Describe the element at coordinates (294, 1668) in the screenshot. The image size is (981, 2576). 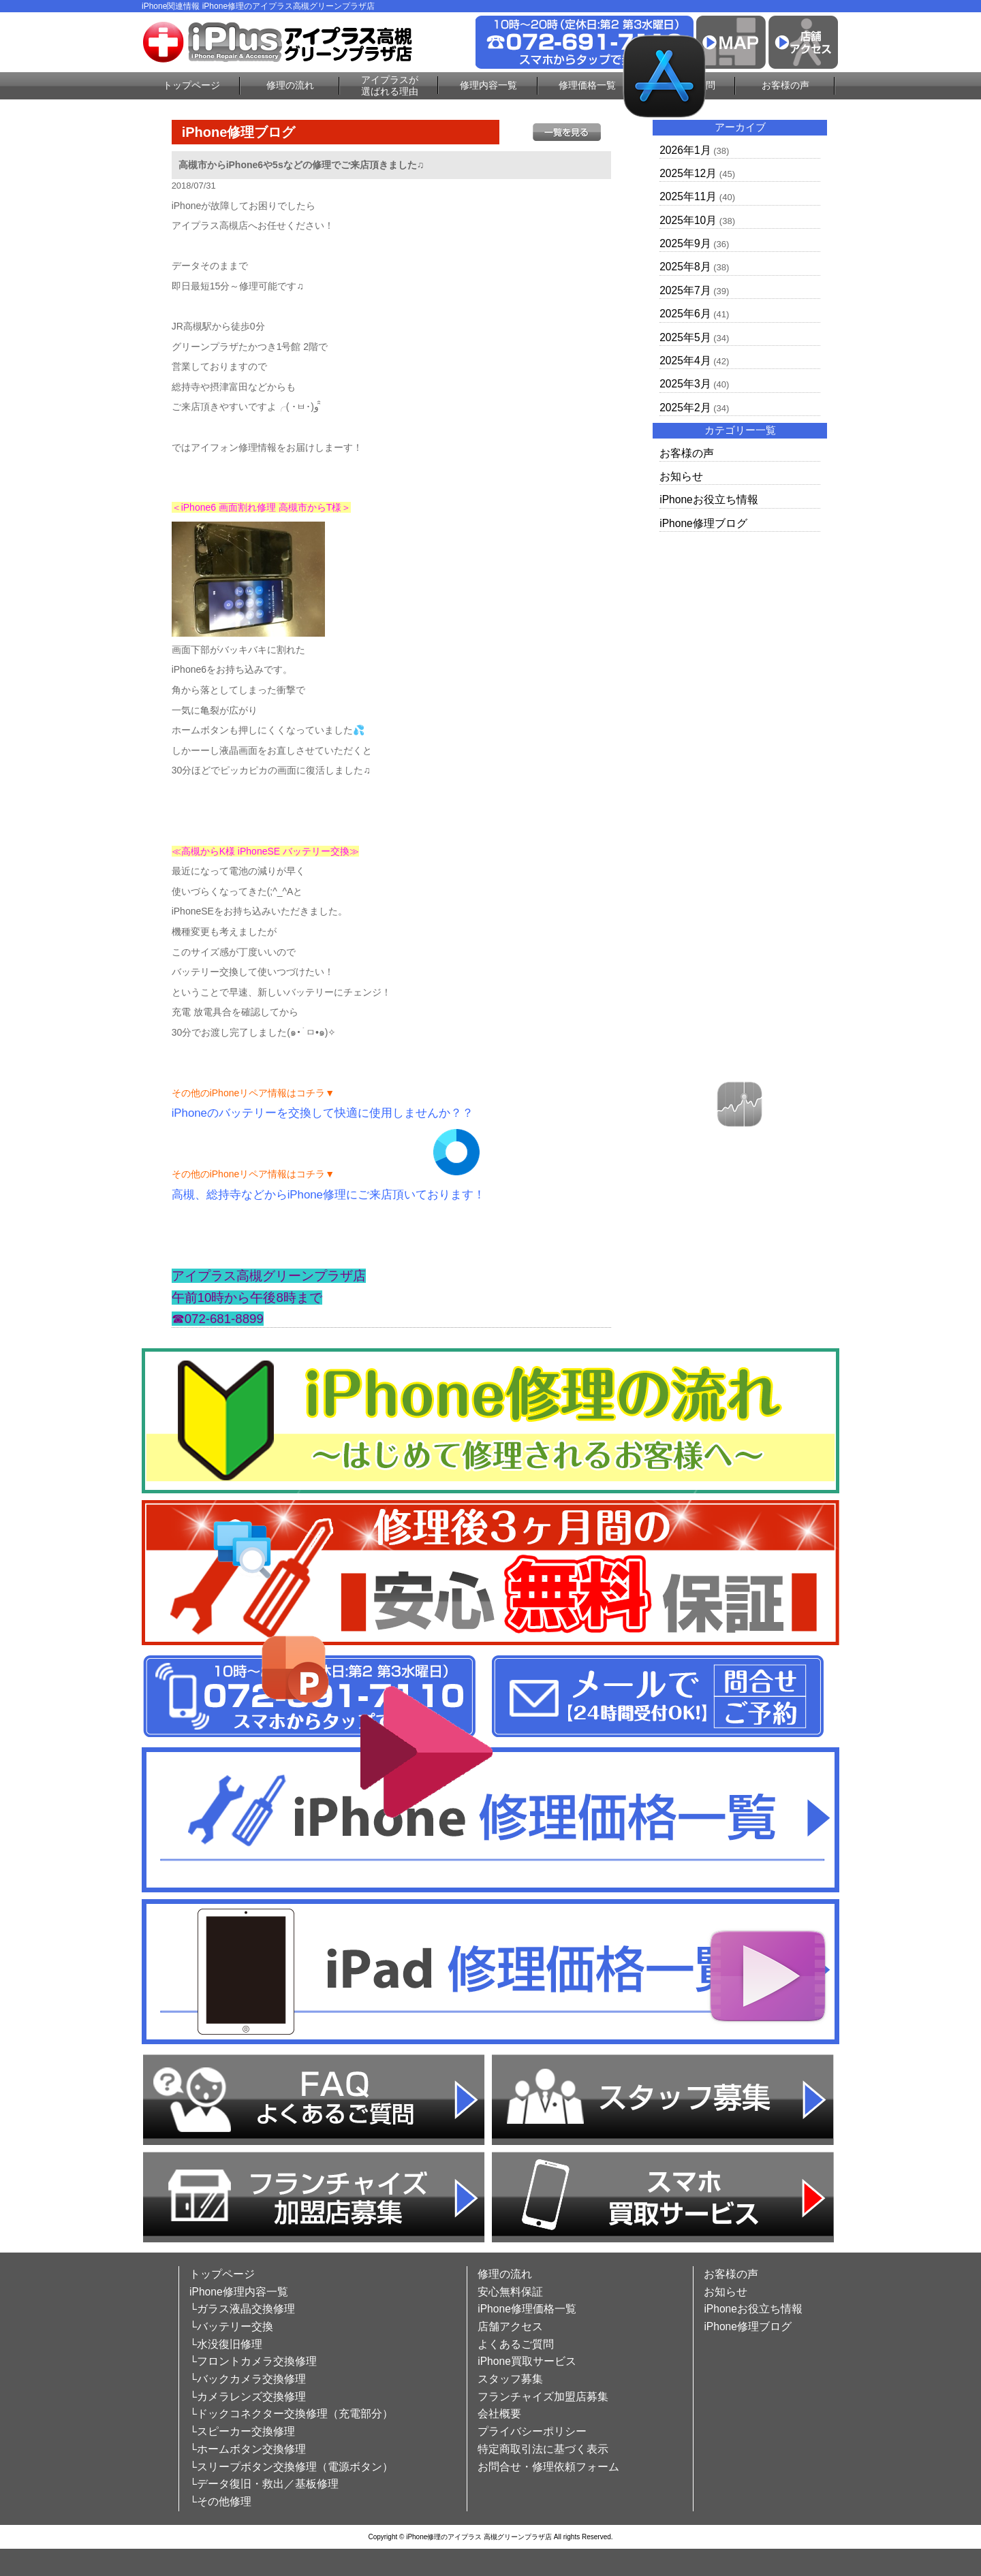
I see `open Microsoft PowerPoint` at that location.